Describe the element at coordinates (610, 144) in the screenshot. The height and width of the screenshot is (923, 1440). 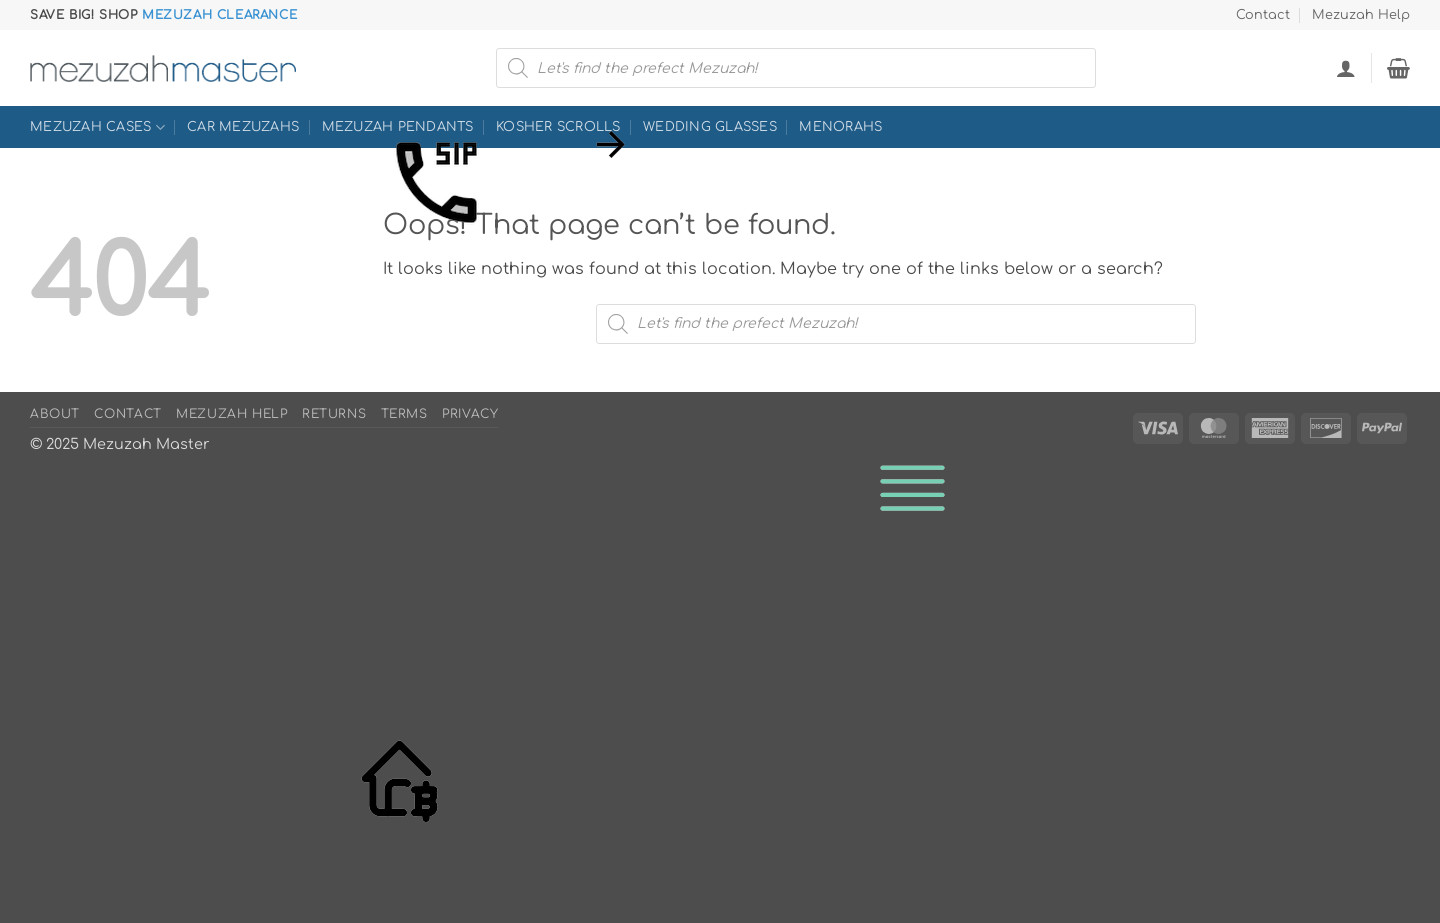
I see `navigate to the next item or screen` at that location.